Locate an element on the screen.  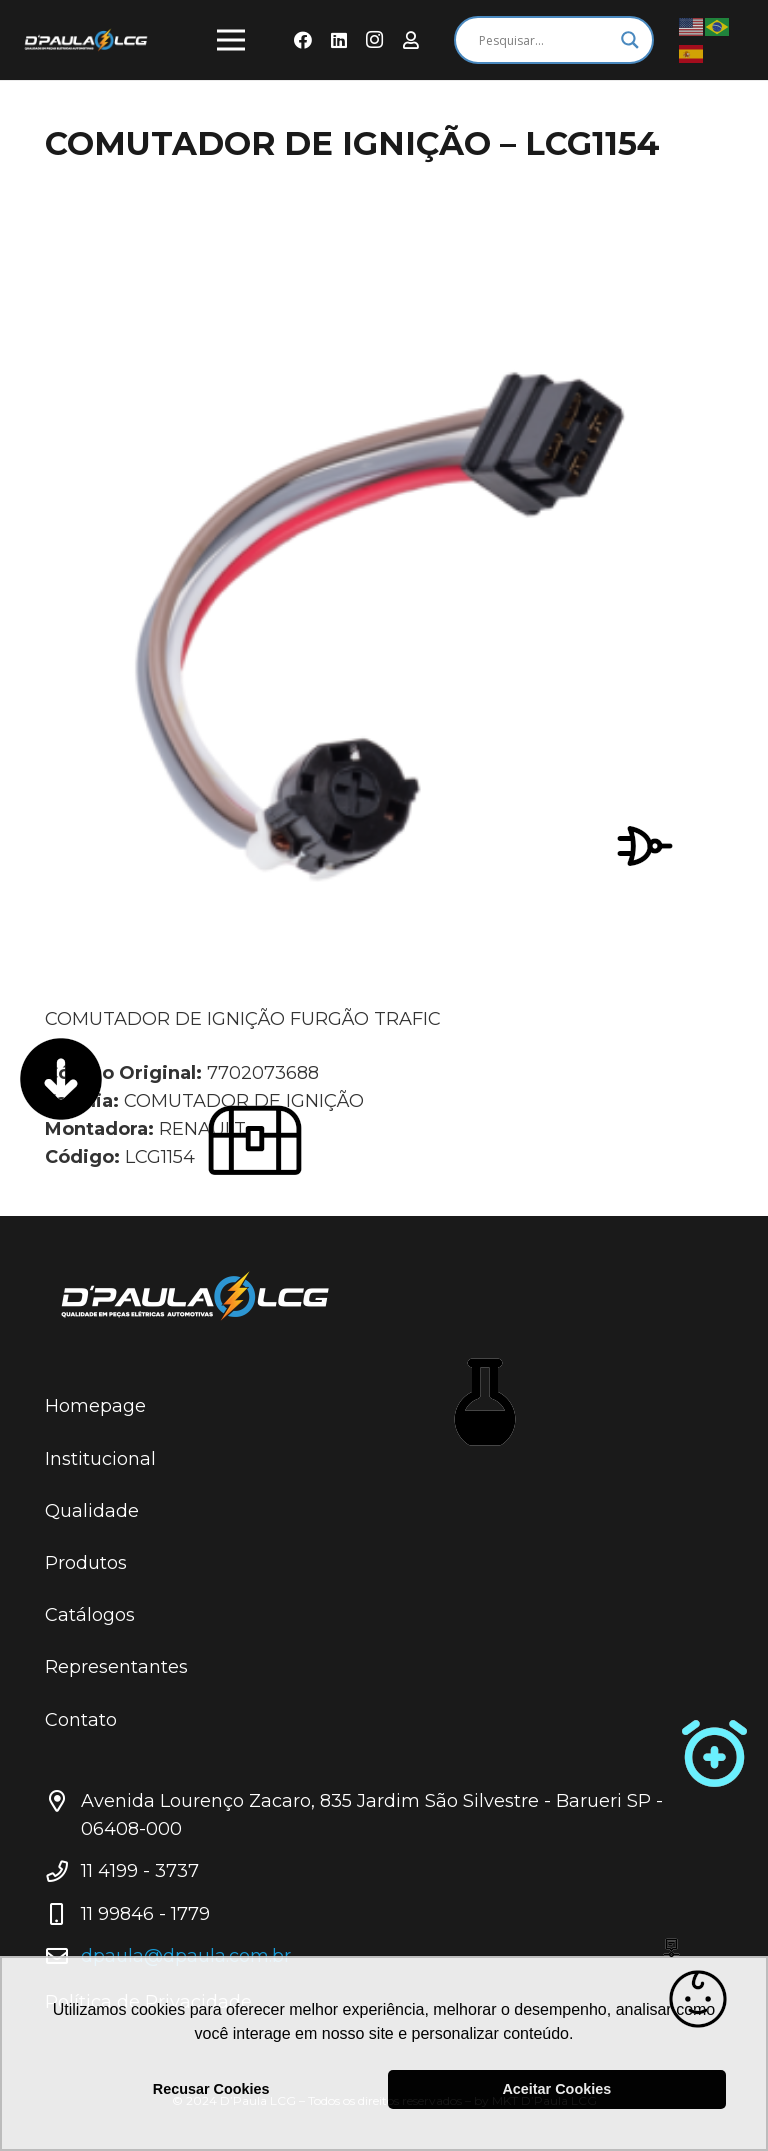
access your rewards or collectibles is located at coordinates (255, 1142).